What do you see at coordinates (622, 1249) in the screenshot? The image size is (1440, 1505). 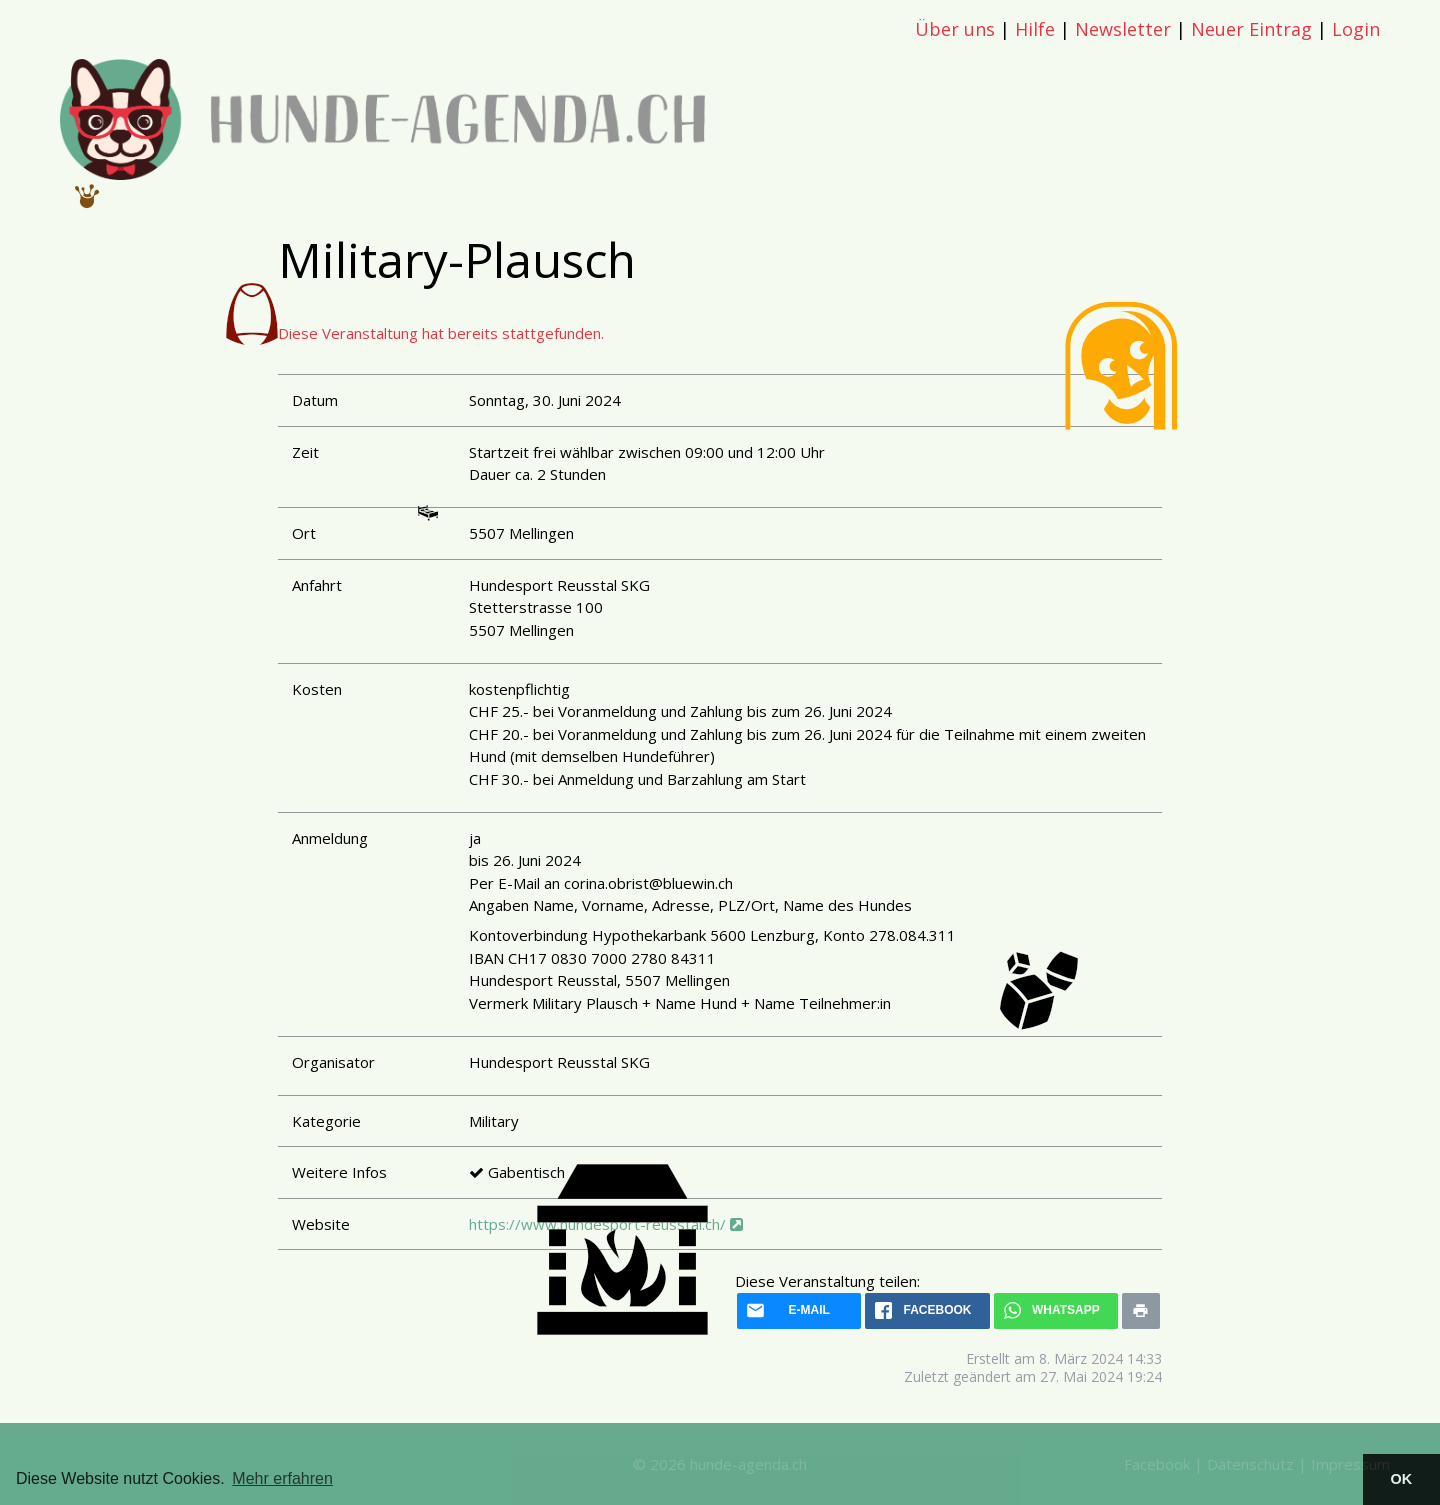 I see `access fireplace or heating controls` at bounding box center [622, 1249].